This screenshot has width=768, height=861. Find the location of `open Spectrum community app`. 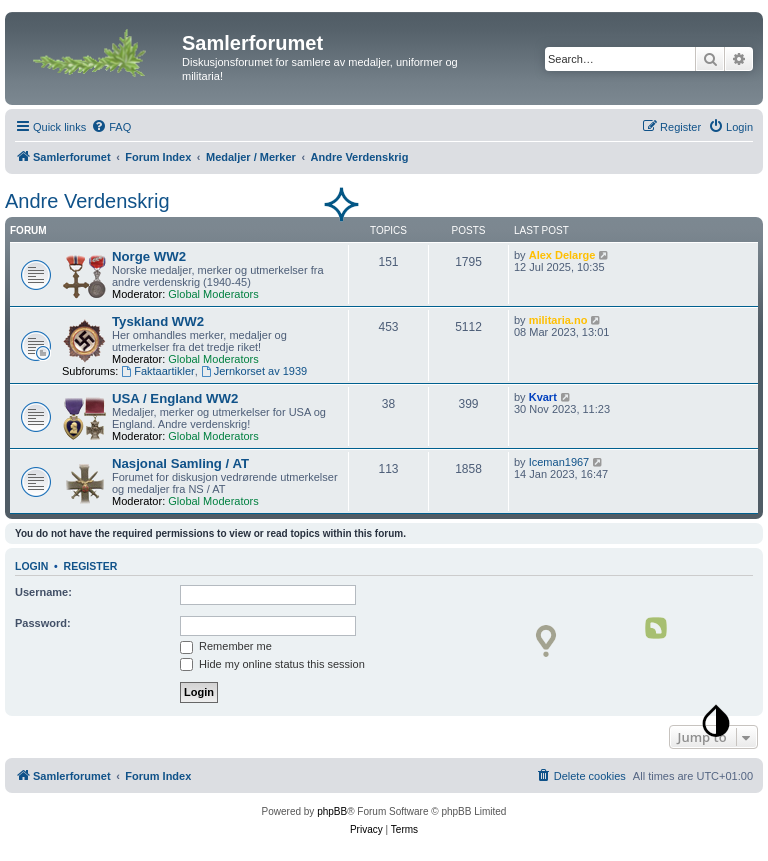

open Spectrum community app is located at coordinates (656, 628).